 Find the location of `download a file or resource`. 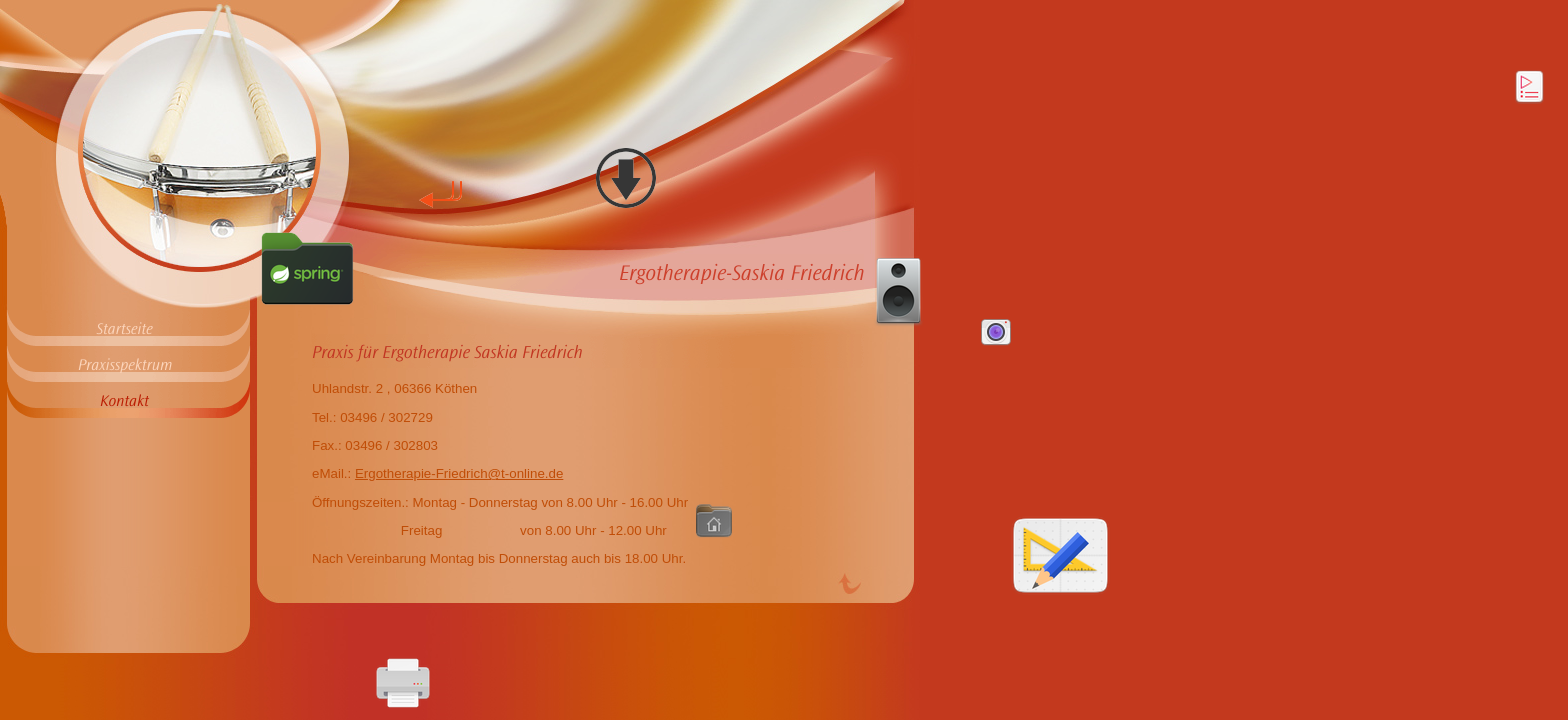

download a file or resource is located at coordinates (626, 178).